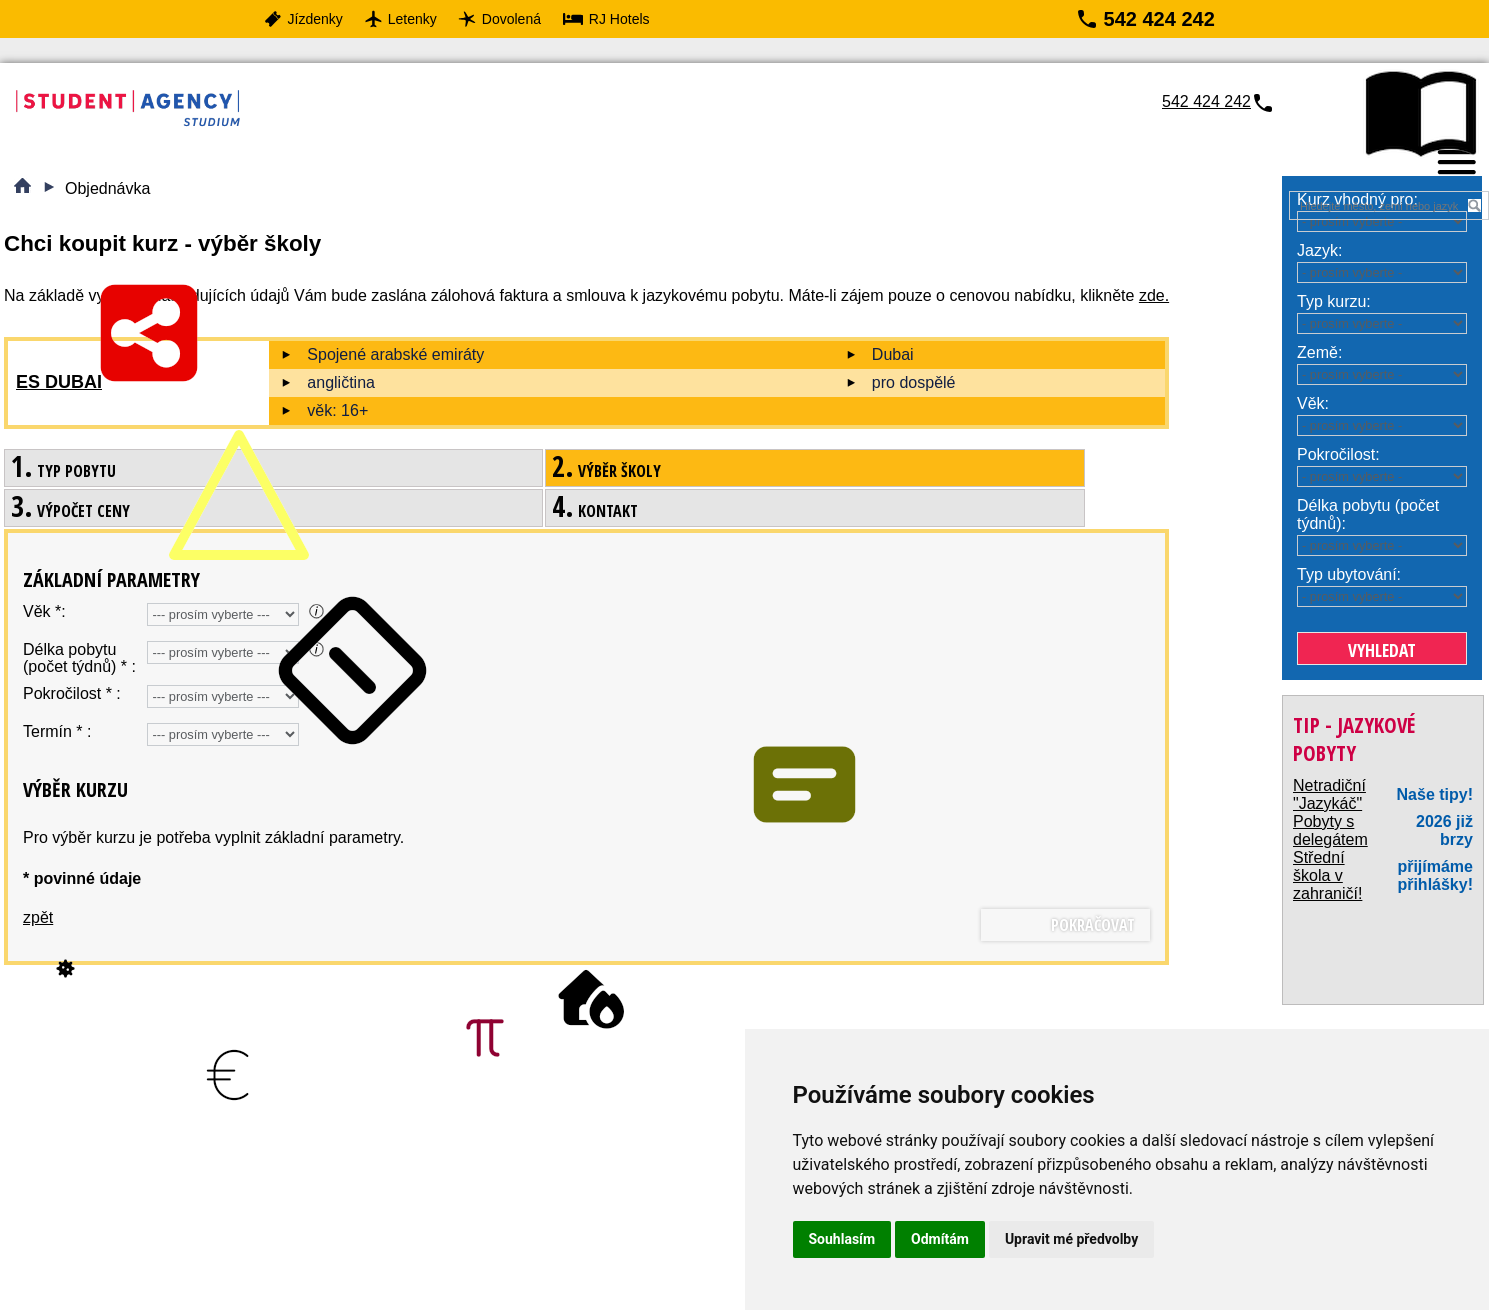 The height and width of the screenshot is (1310, 1489). What do you see at coordinates (804, 784) in the screenshot?
I see `view payment or check details` at bounding box center [804, 784].